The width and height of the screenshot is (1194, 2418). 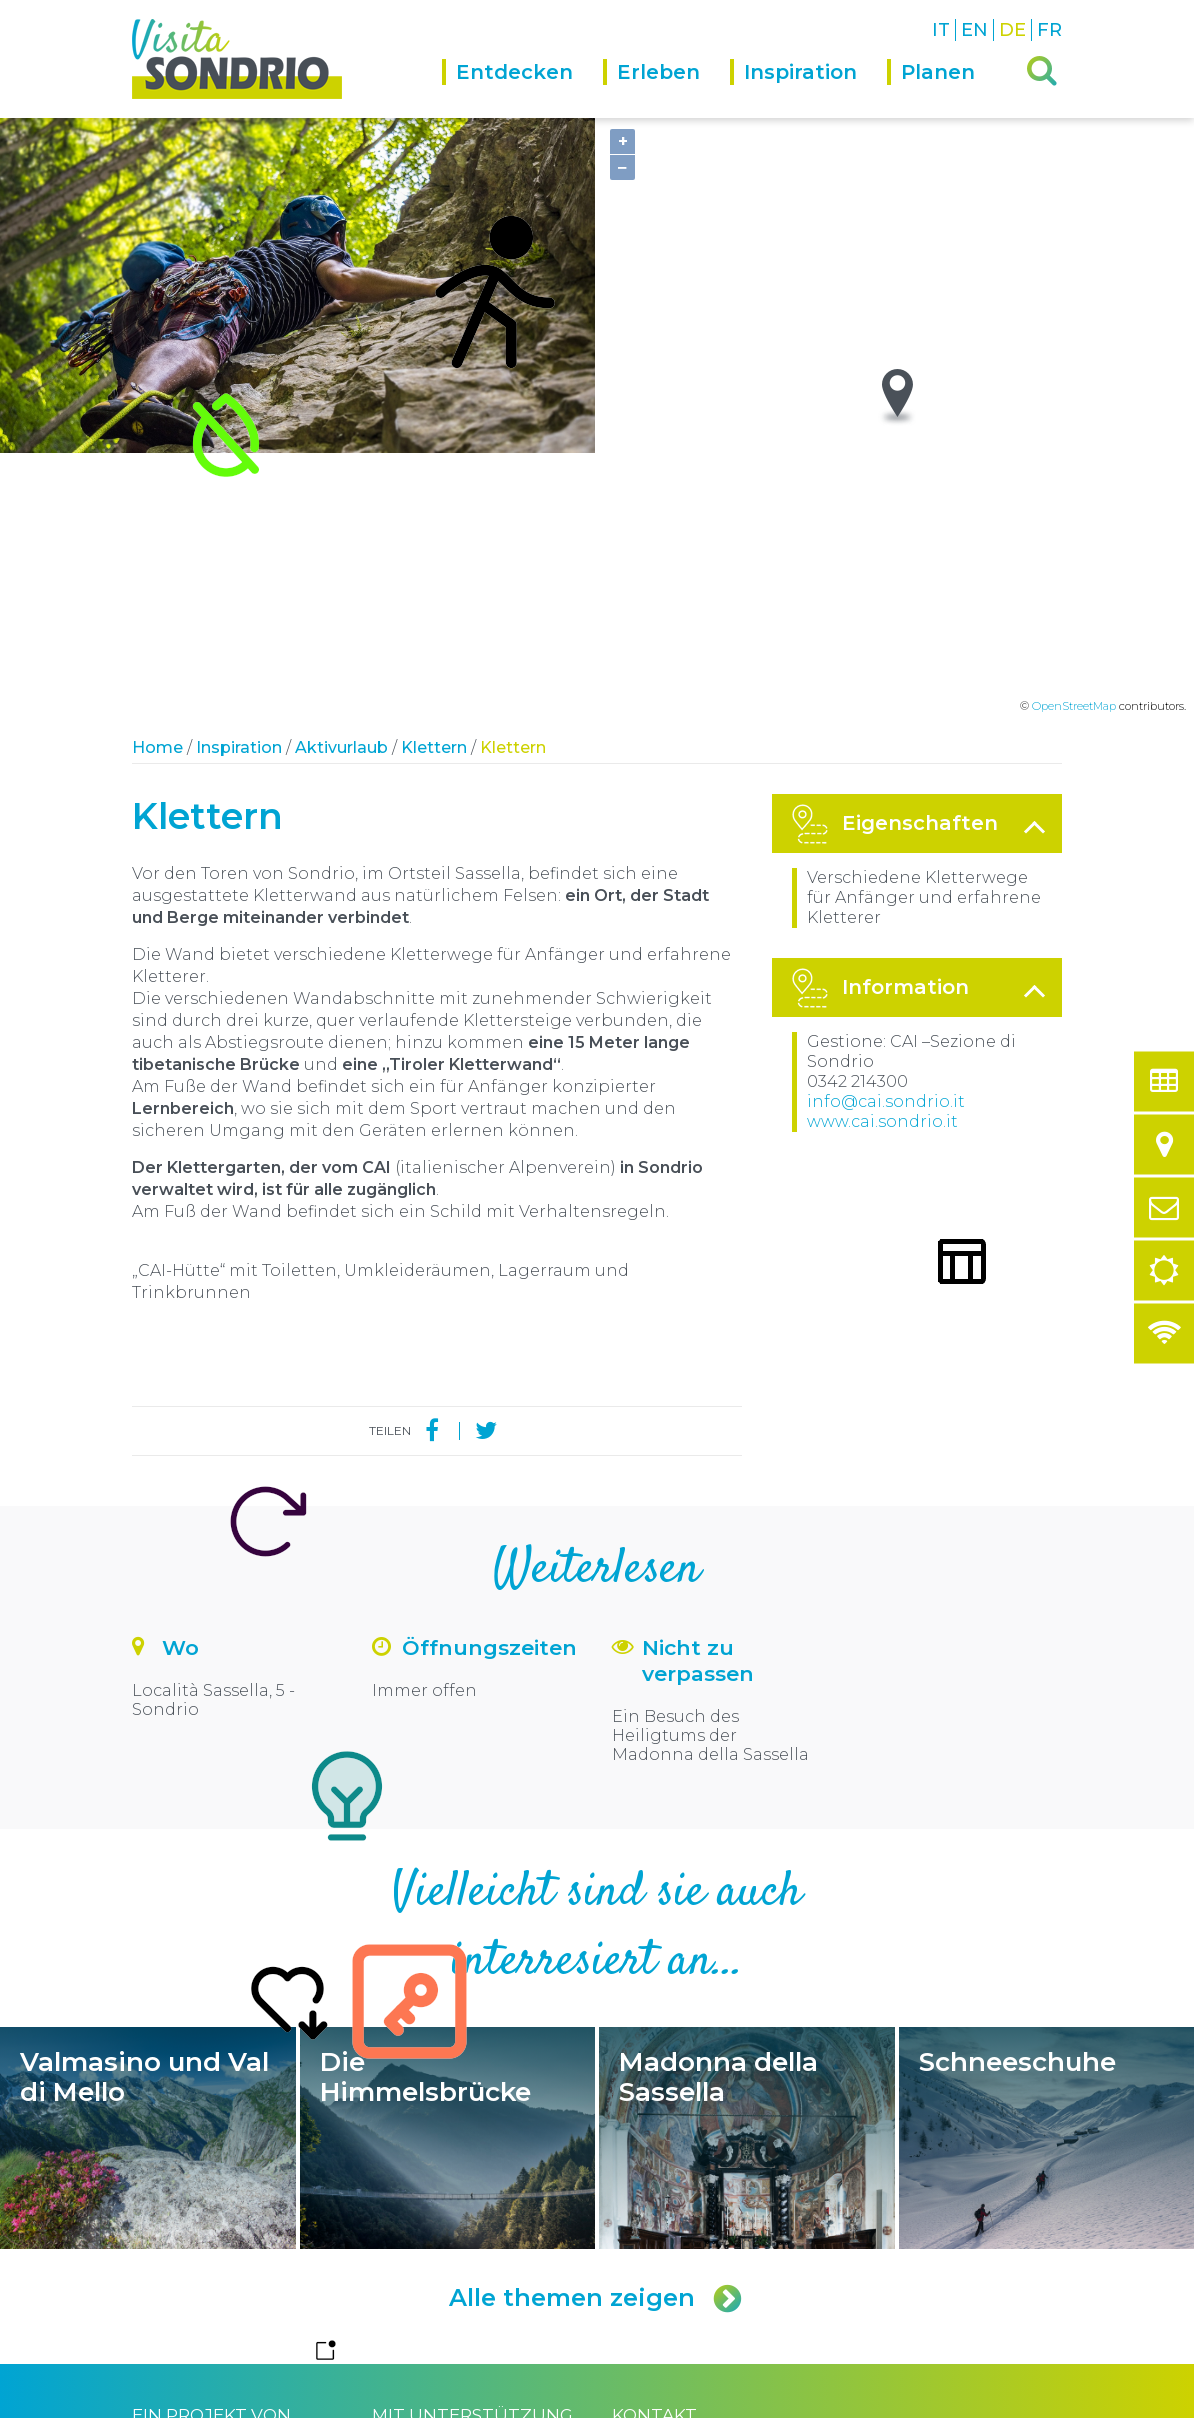 What do you see at coordinates (226, 438) in the screenshot?
I see `disable water or liquid detection` at bounding box center [226, 438].